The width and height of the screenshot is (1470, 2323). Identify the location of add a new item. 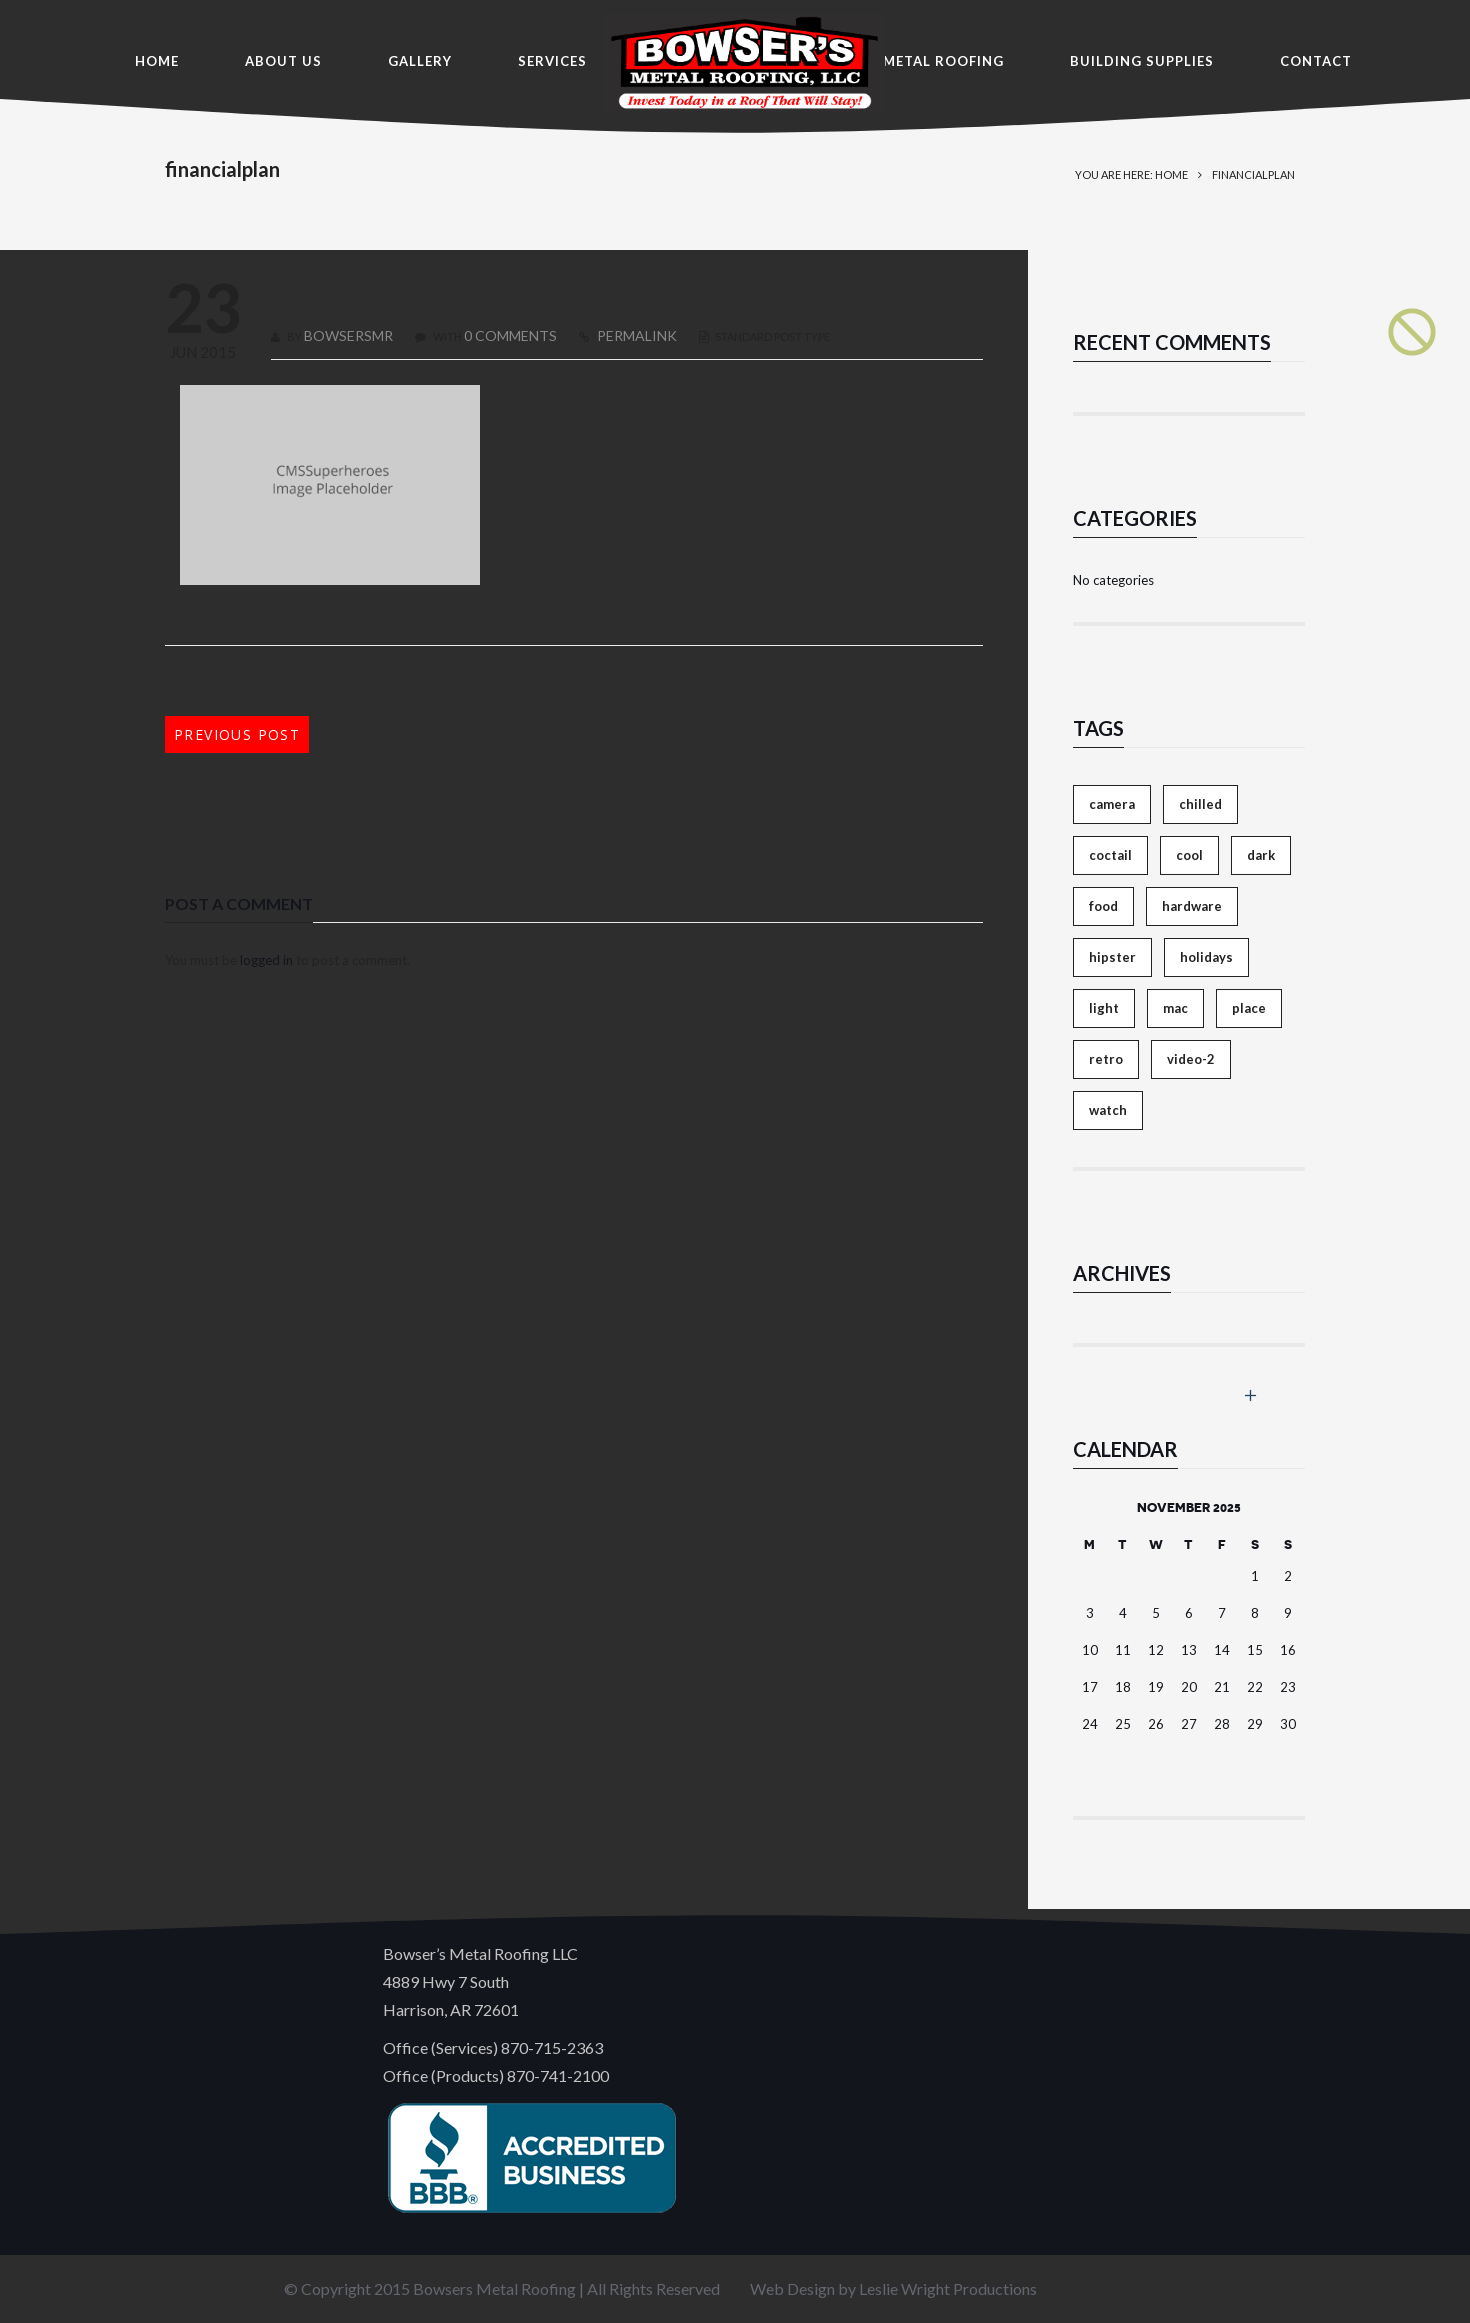
(1250, 1395).